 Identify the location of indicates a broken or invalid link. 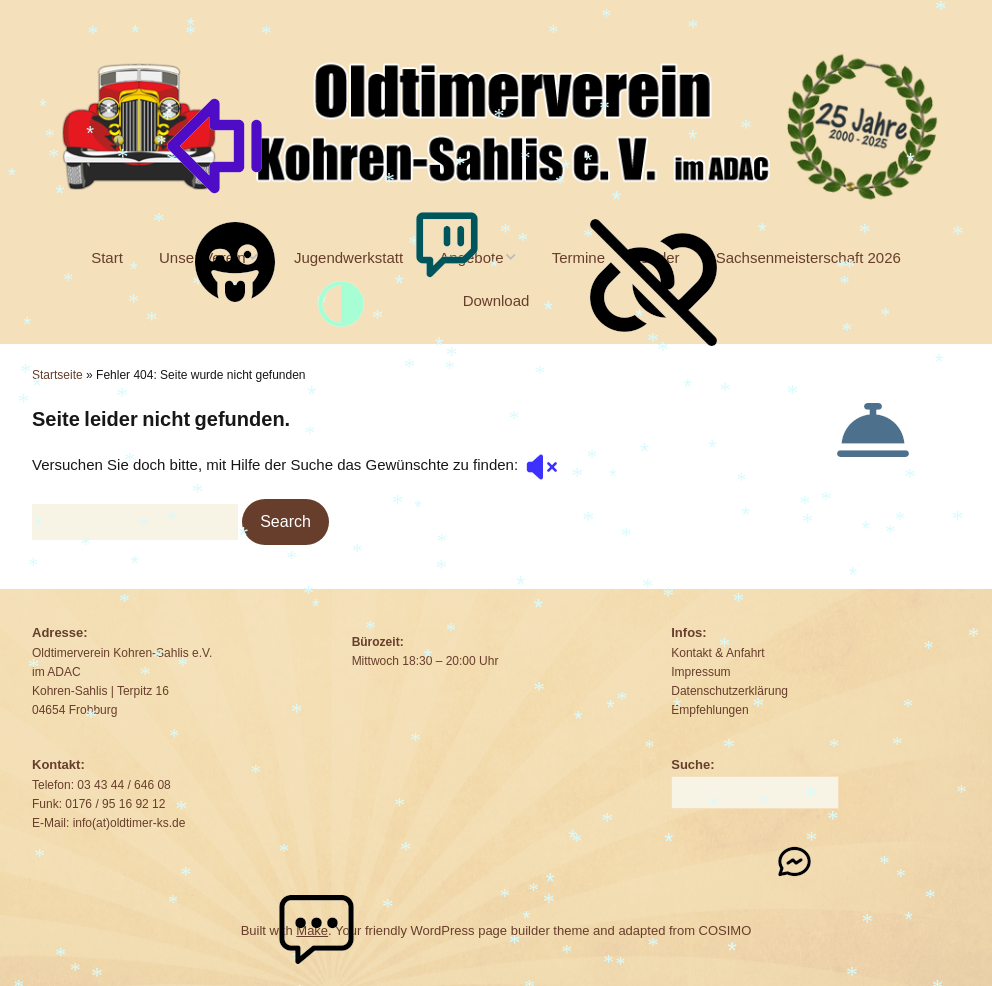
(653, 282).